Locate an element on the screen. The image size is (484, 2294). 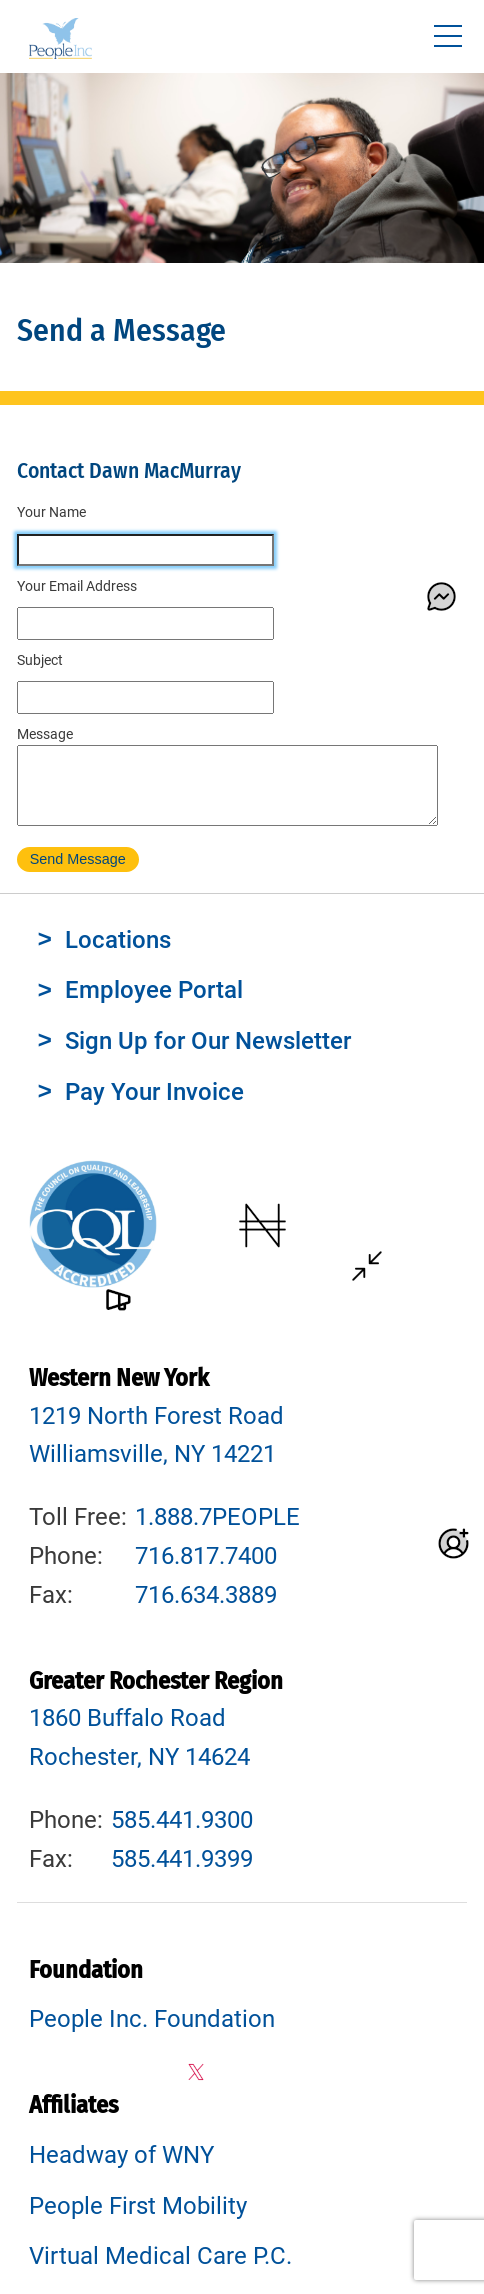
add a new user or contact is located at coordinates (453, 1543).